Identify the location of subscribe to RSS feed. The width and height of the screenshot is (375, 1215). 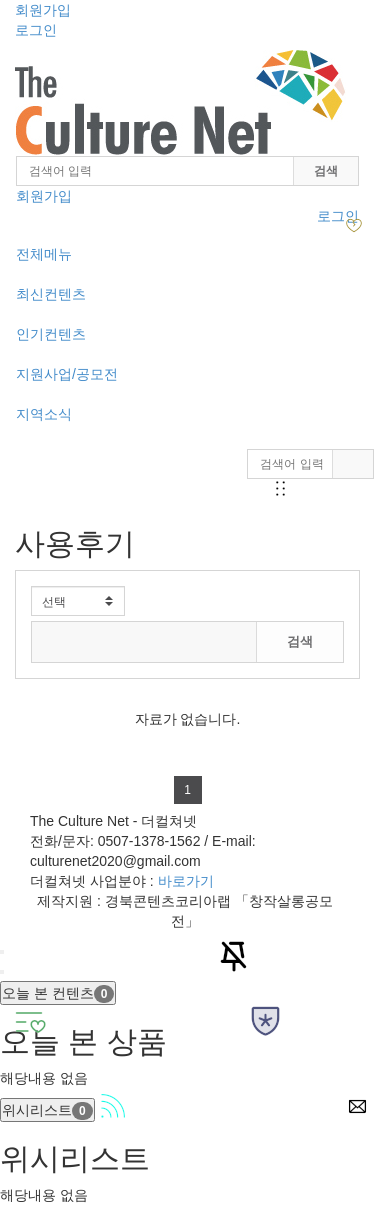
(112, 1107).